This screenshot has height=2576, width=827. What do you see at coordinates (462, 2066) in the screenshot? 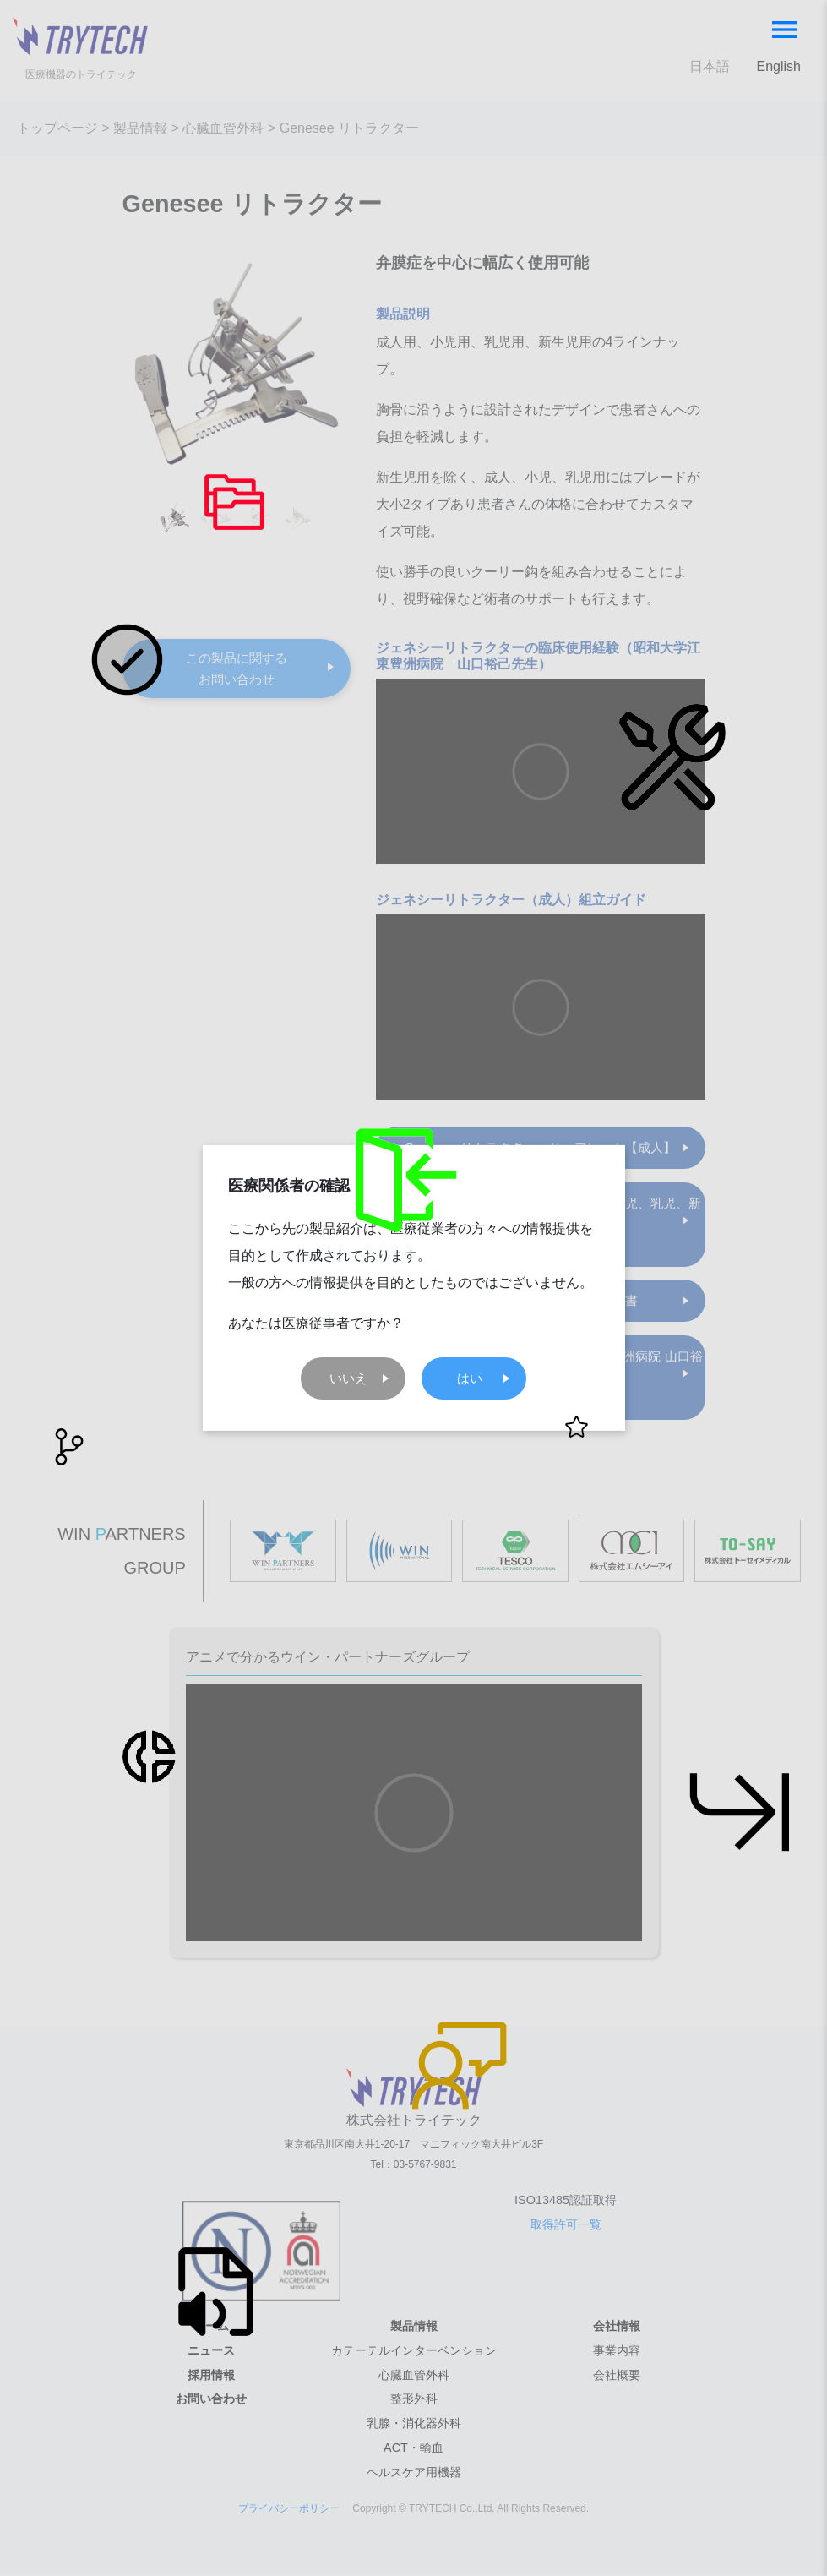
I see `submit feedback or comments` at bounding box center [462, 2066].